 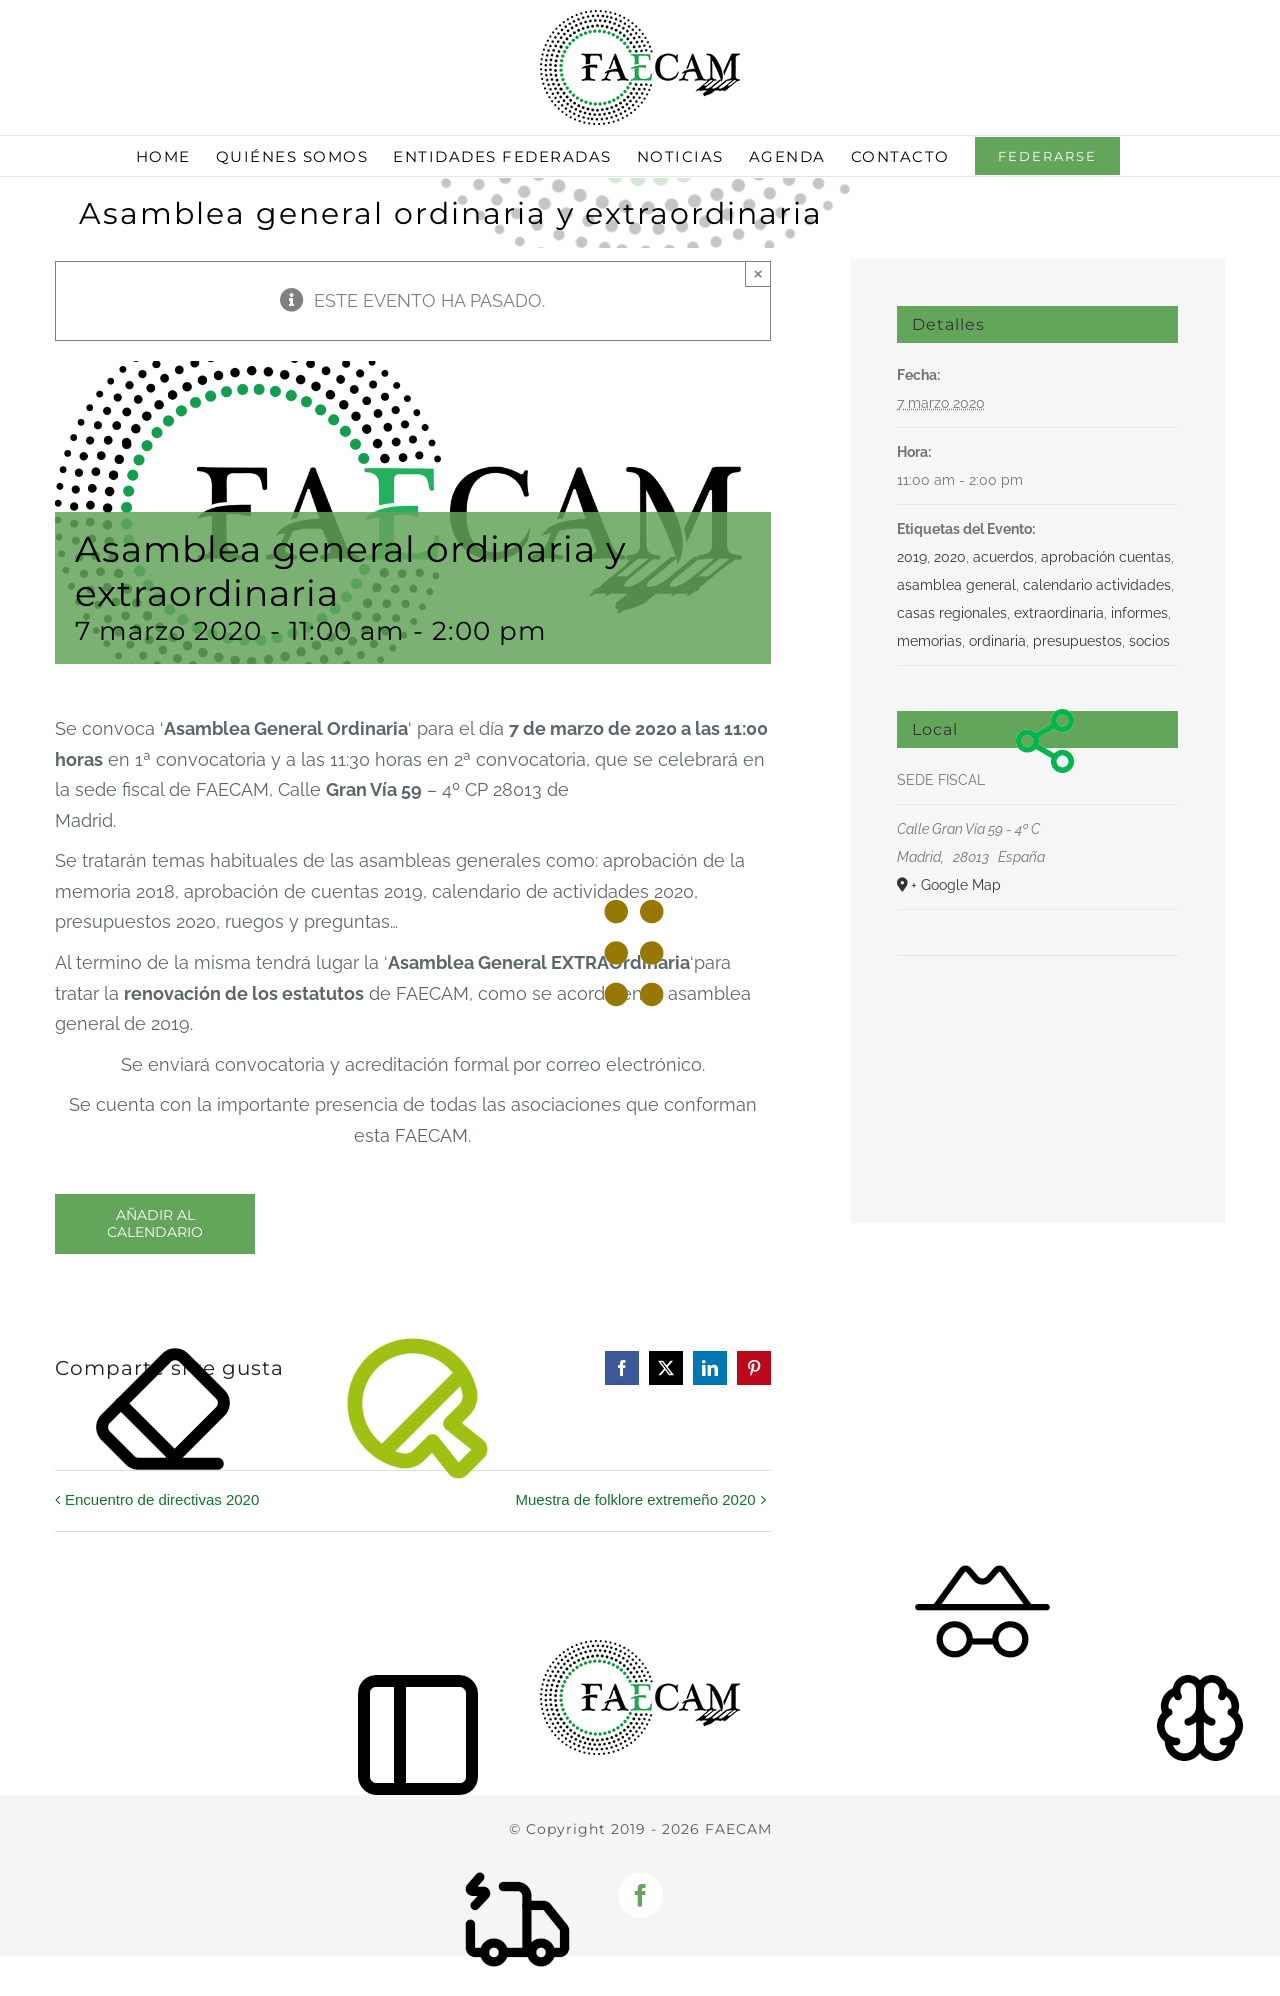 I want to click on toggle the left sidebar panel, so click(x=418, y=1735).